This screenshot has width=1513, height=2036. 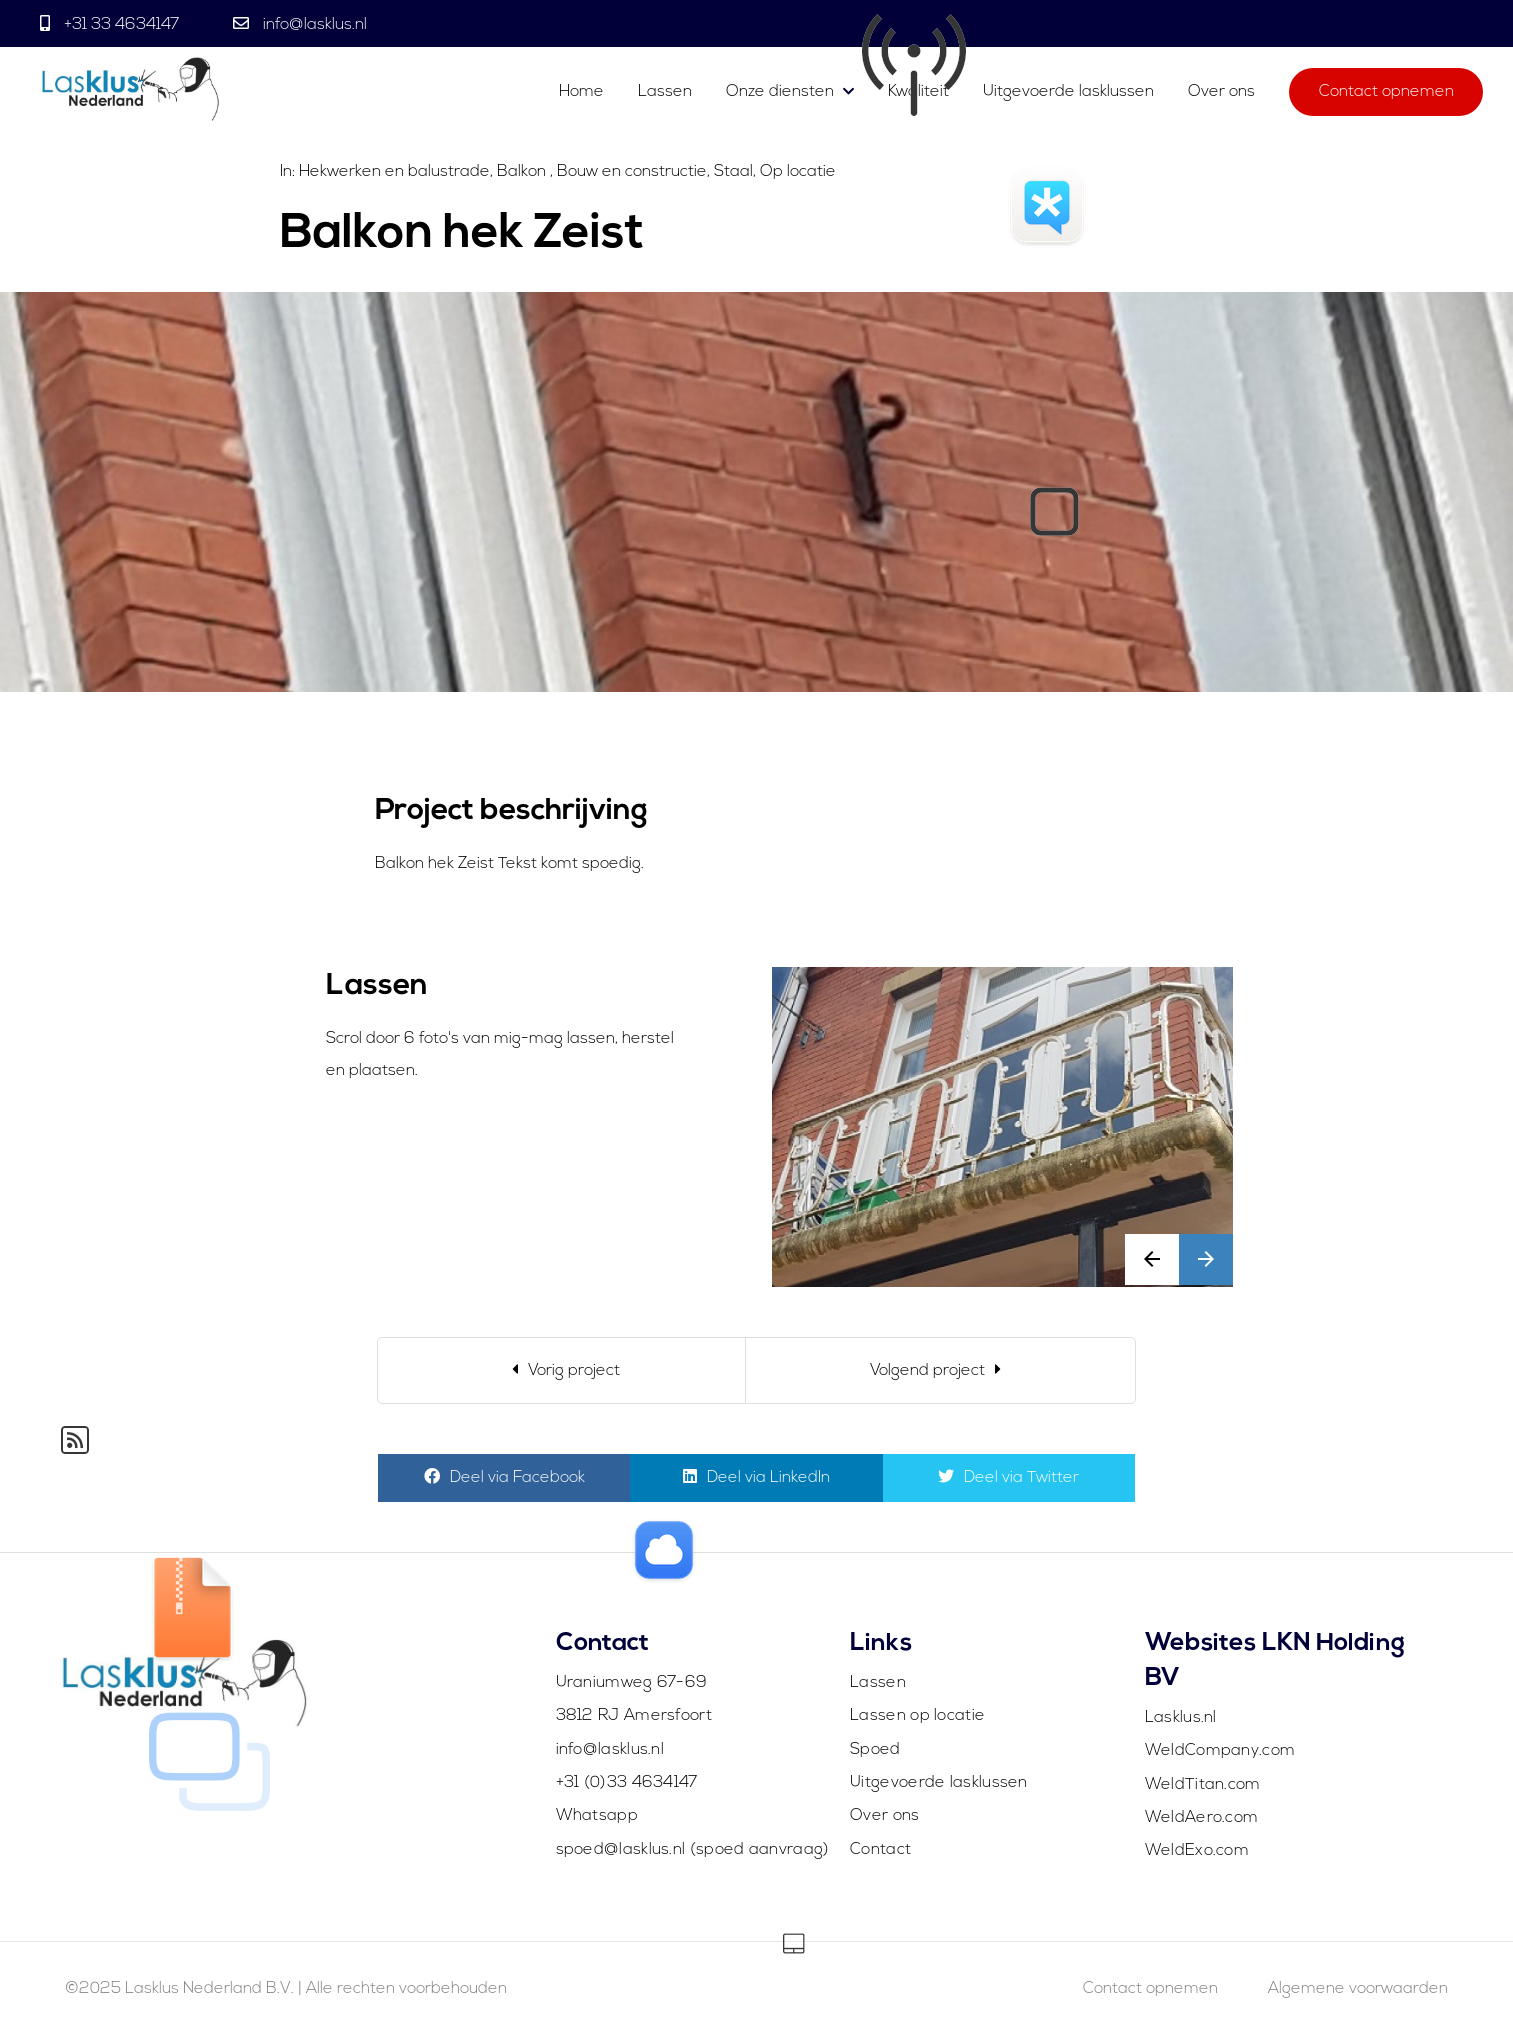 What do you see at coordinates (75, 1440) in the screenshot?
I see `access RSS feed reader` at bounding box center [75, 1440].